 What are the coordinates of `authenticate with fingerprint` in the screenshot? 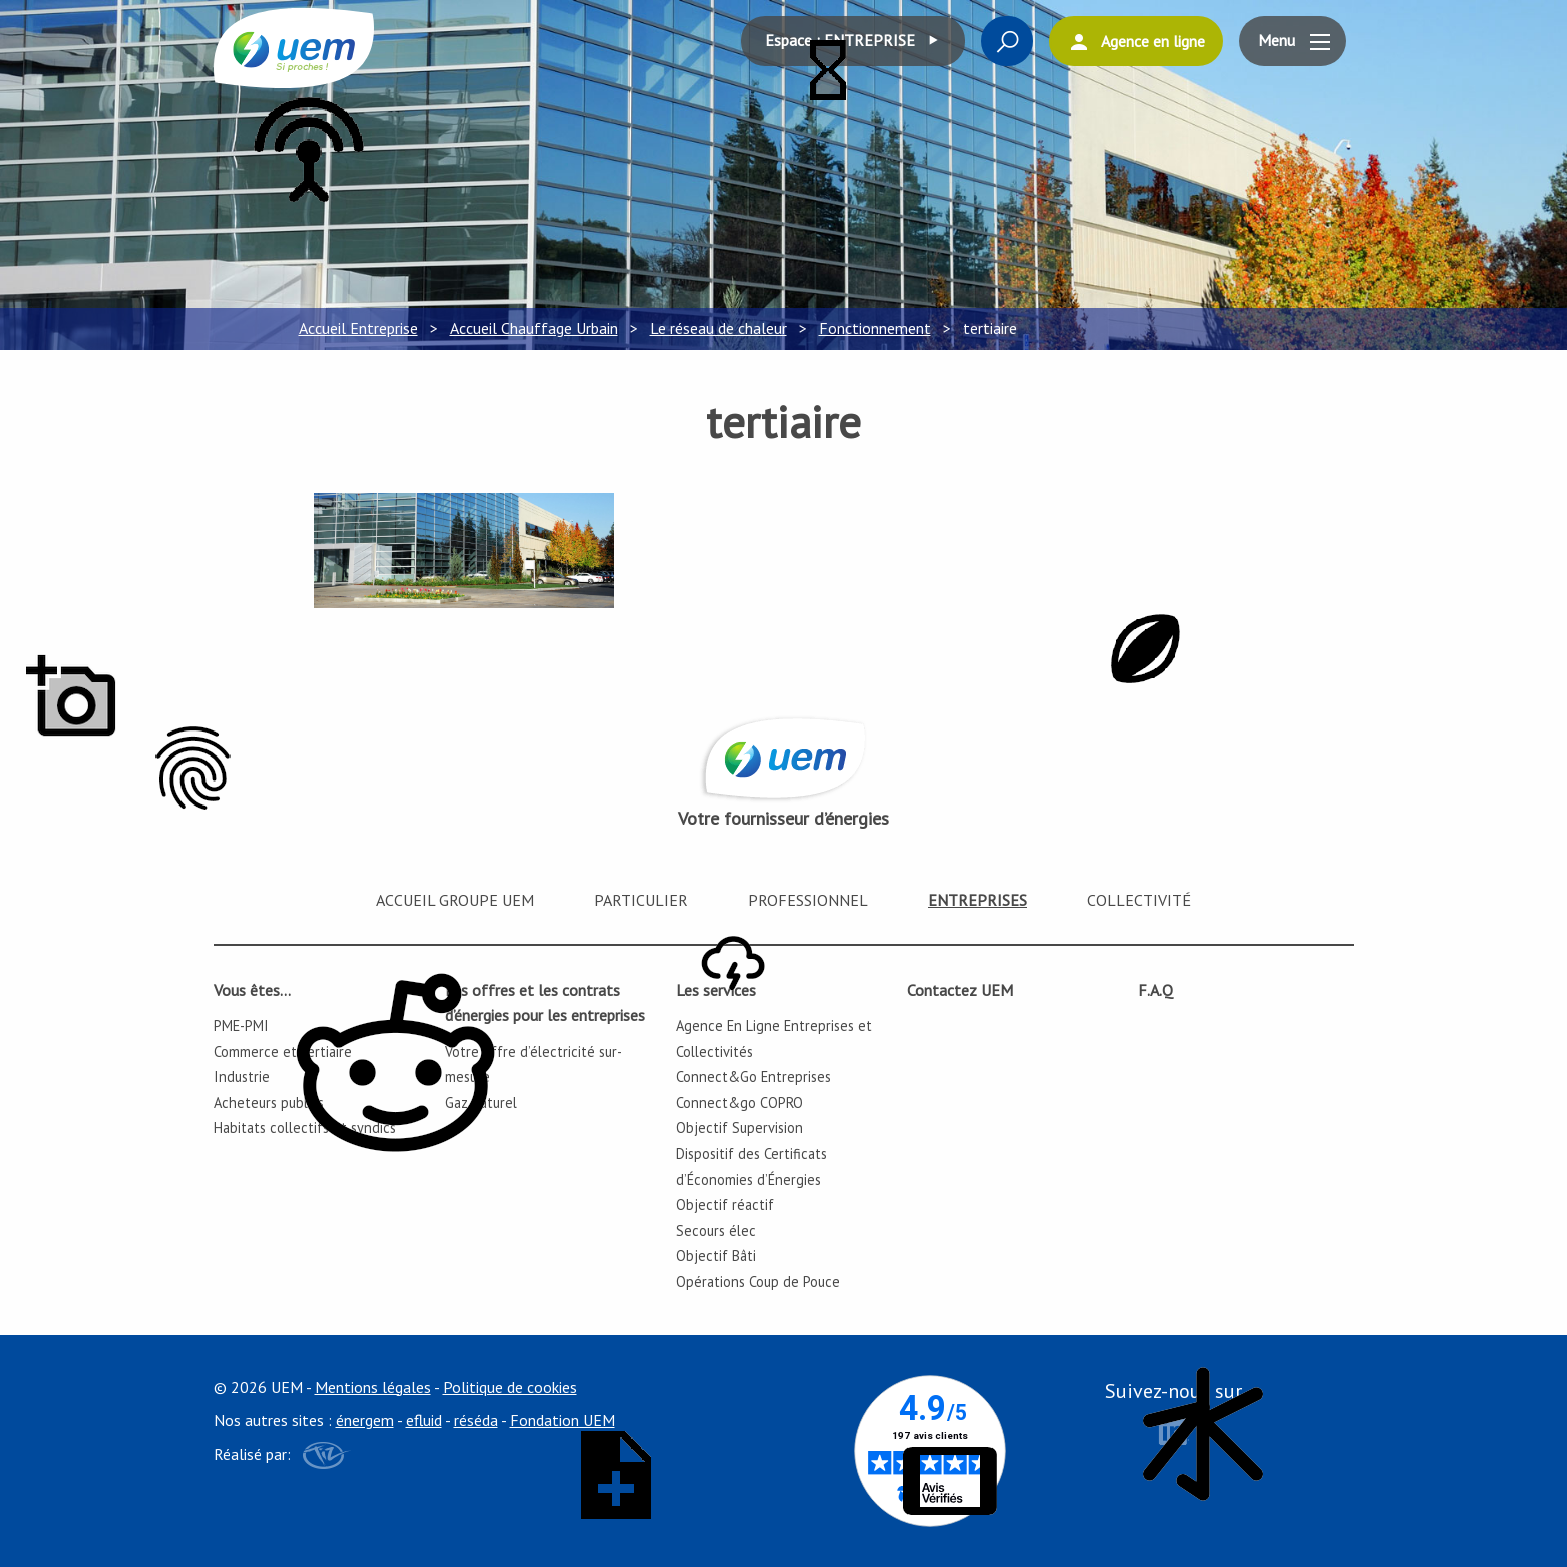 It's located at (193, 768).